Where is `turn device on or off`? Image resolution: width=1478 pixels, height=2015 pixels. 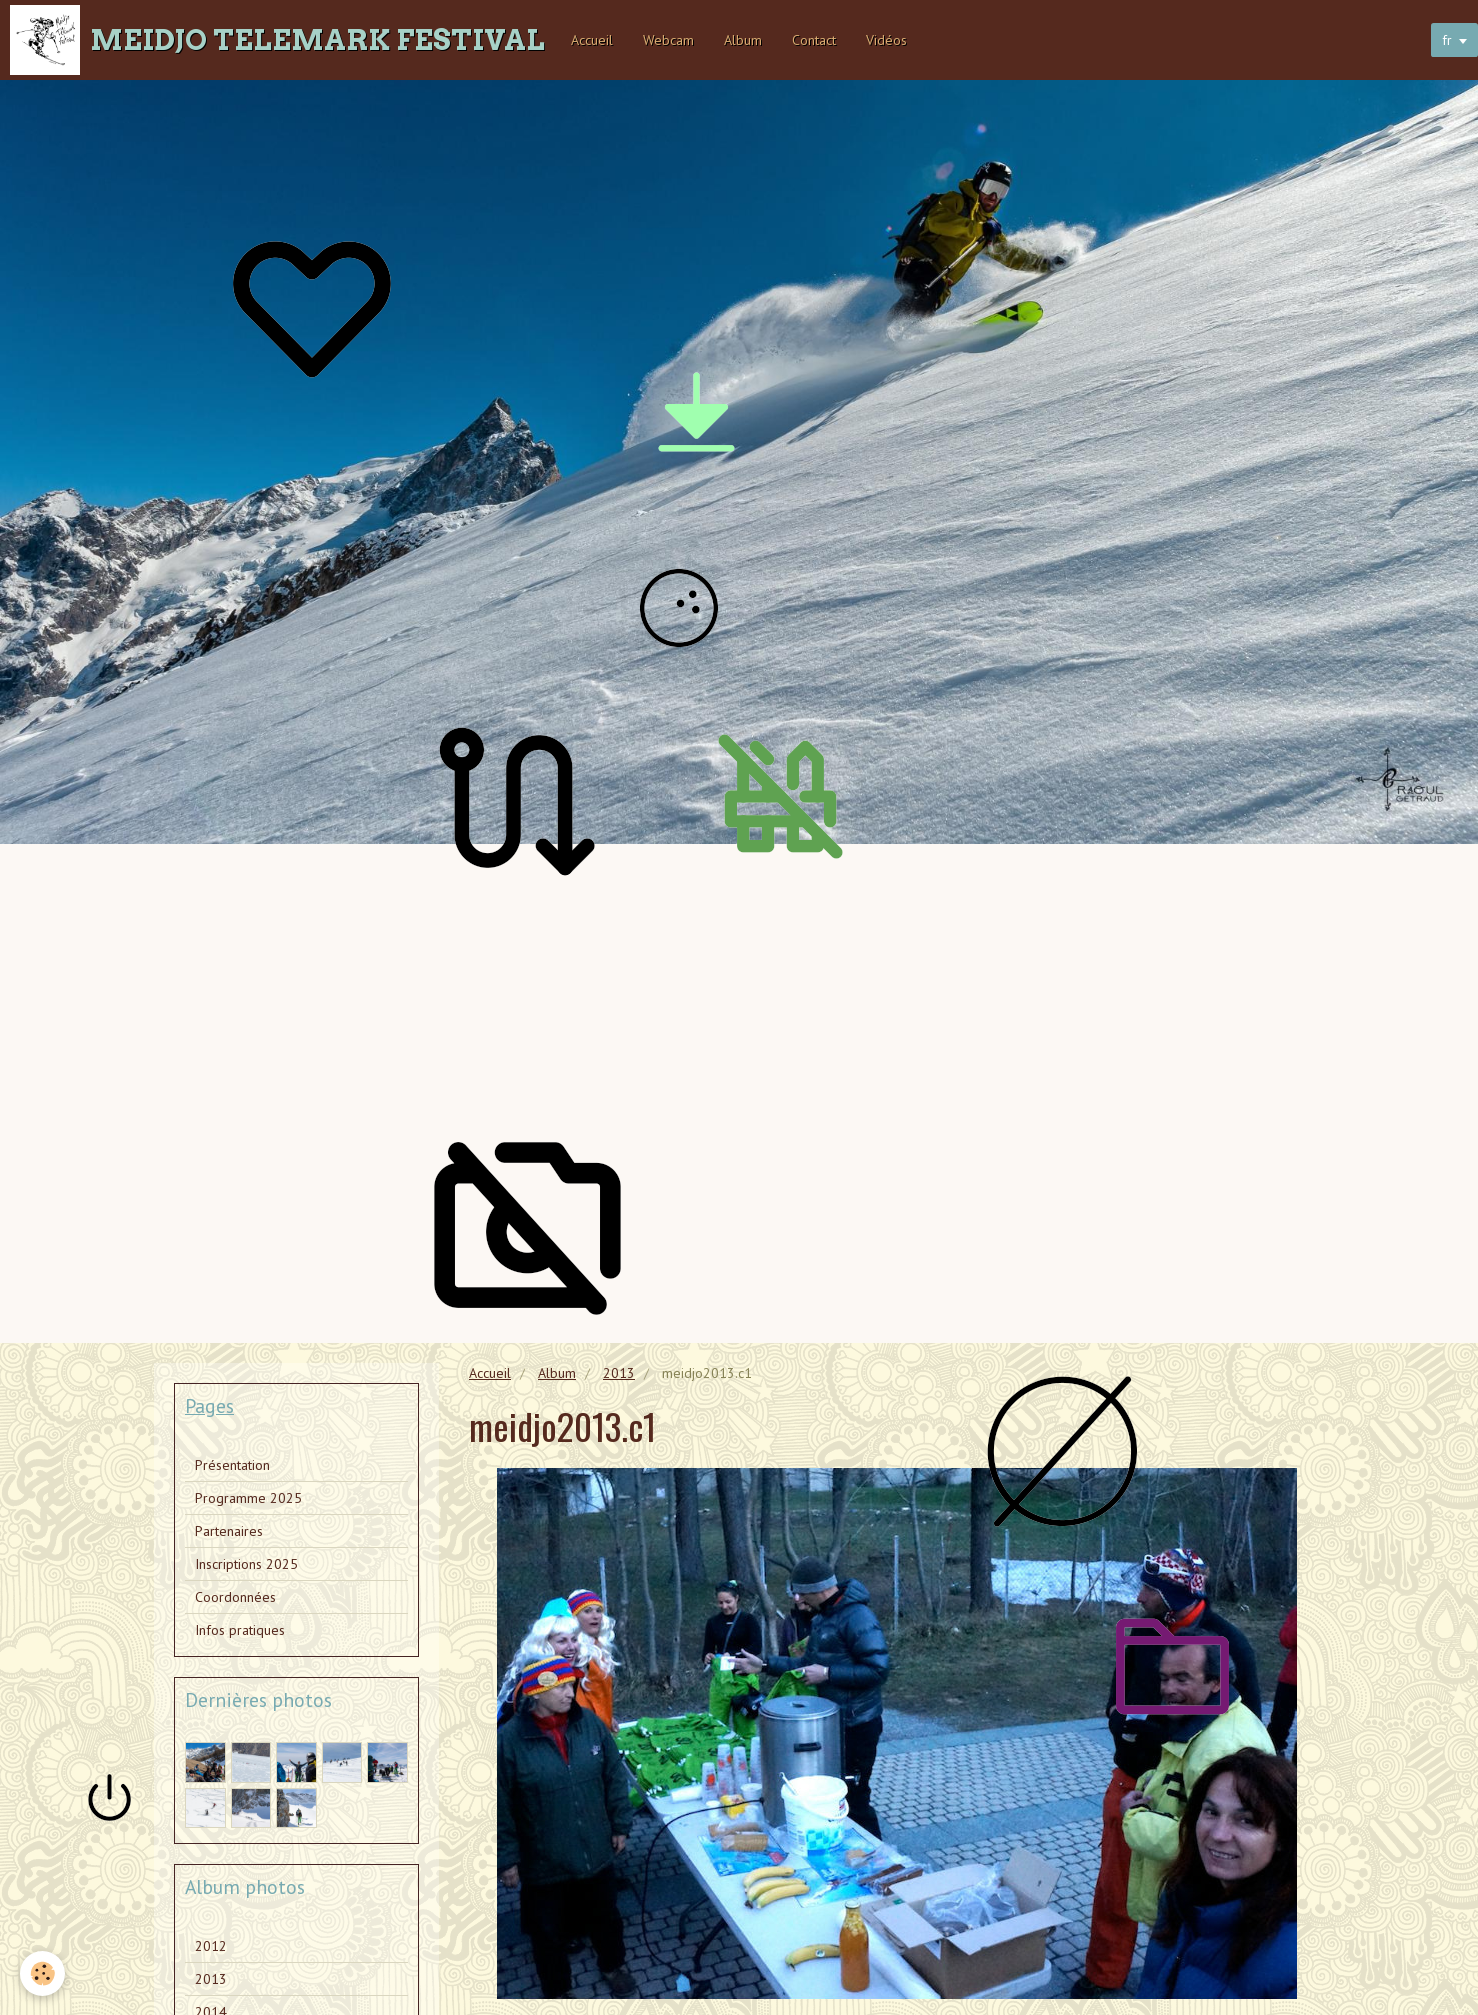 turn device on or off is located at coordinates (109, 1797).